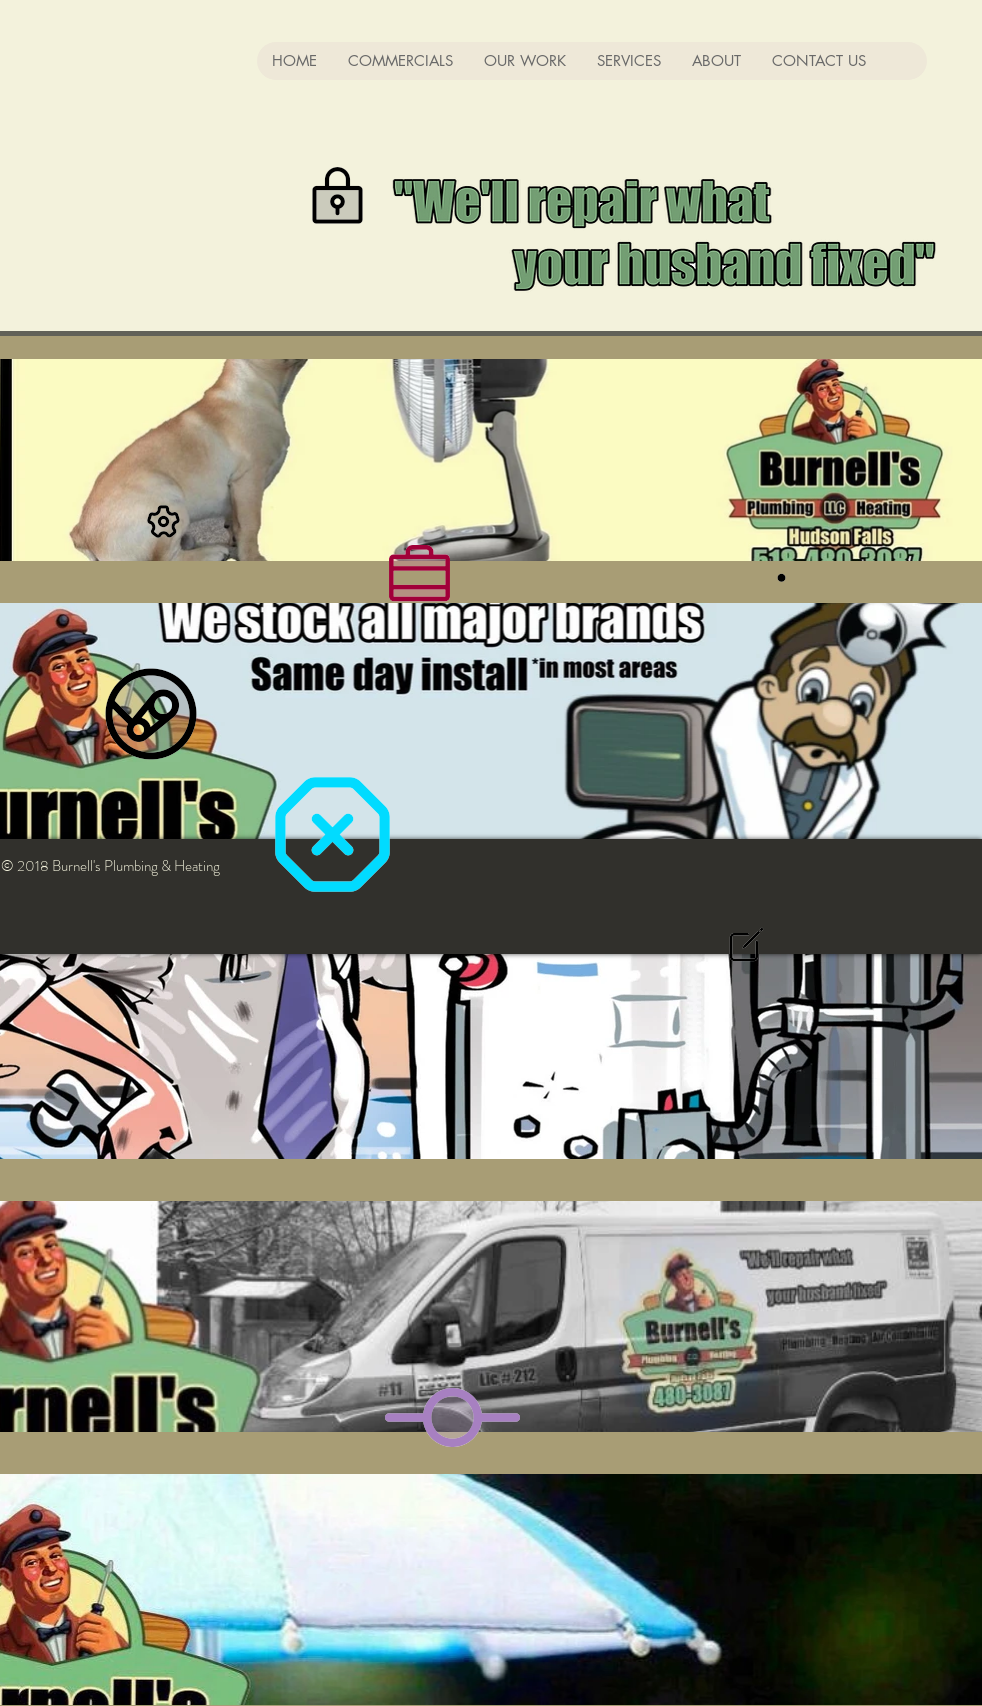 This screenshot has width=982, height=1706. I want to click on stop or cancel an action, so click(332, 834).